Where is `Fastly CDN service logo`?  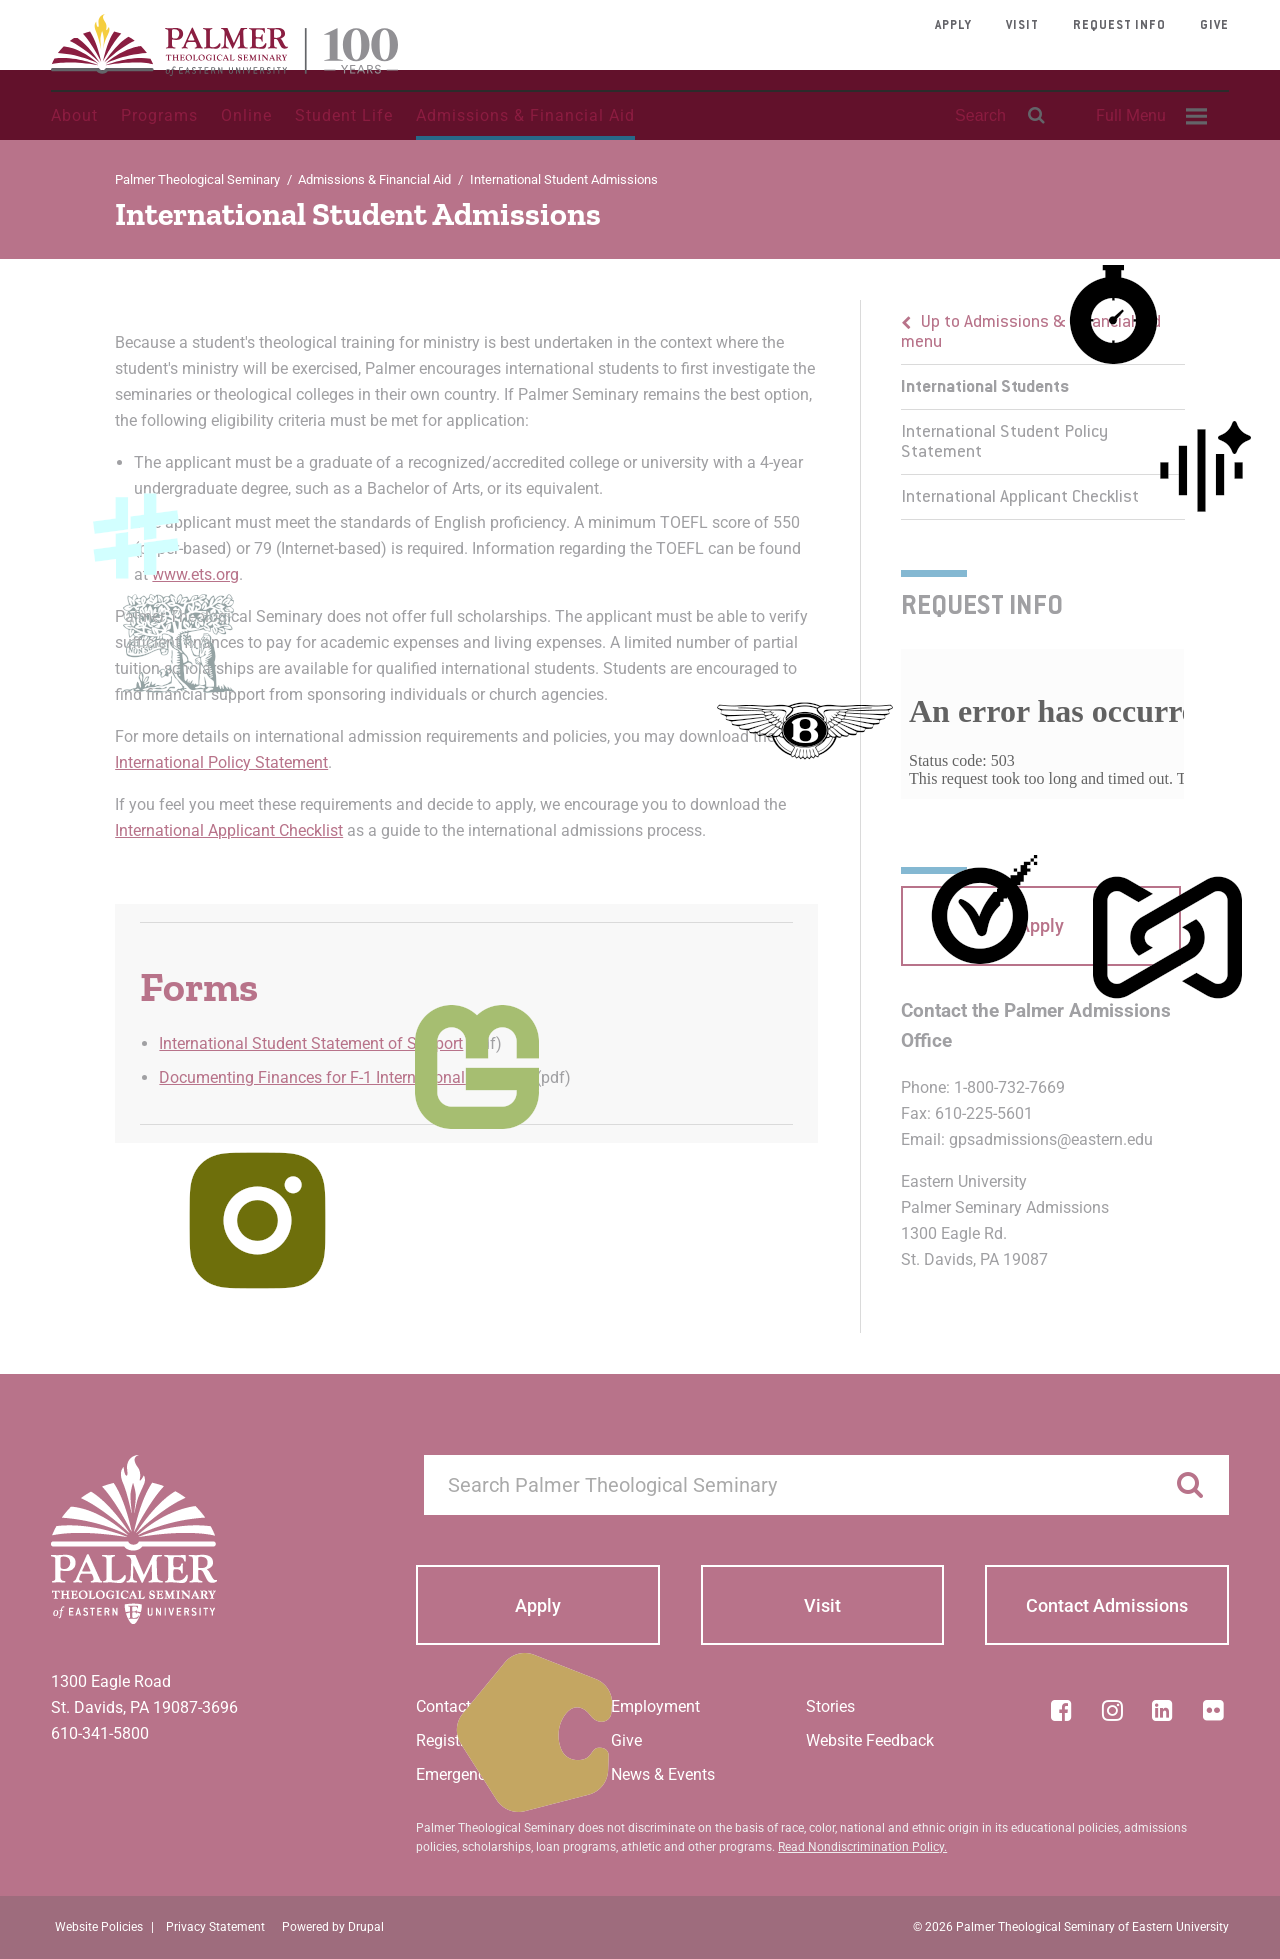 Fastly CDN service logo is located at coordinates (1113, 314).